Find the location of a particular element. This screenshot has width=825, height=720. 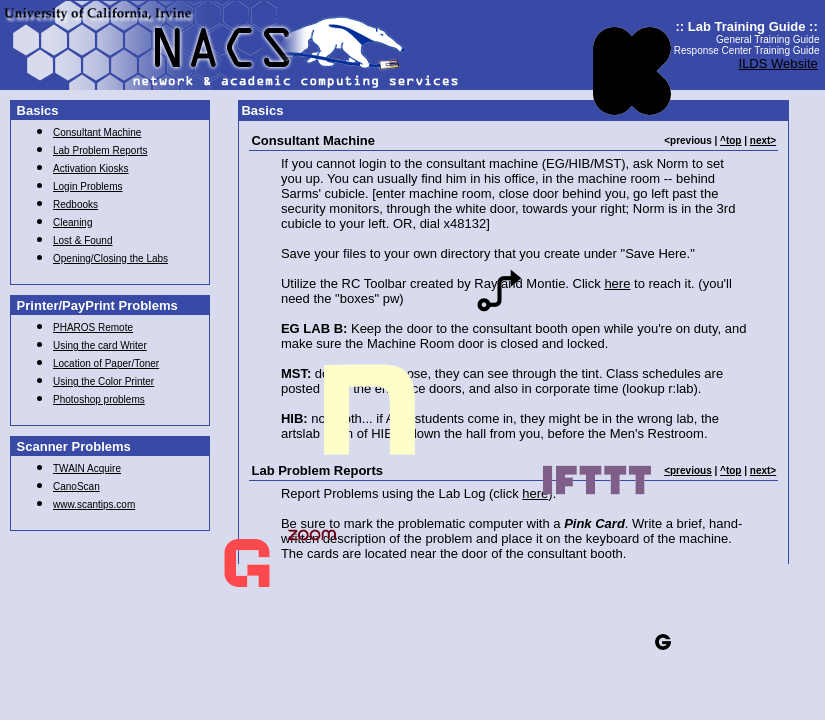

open IFTTT automation app is located at coordinates (597, 480).